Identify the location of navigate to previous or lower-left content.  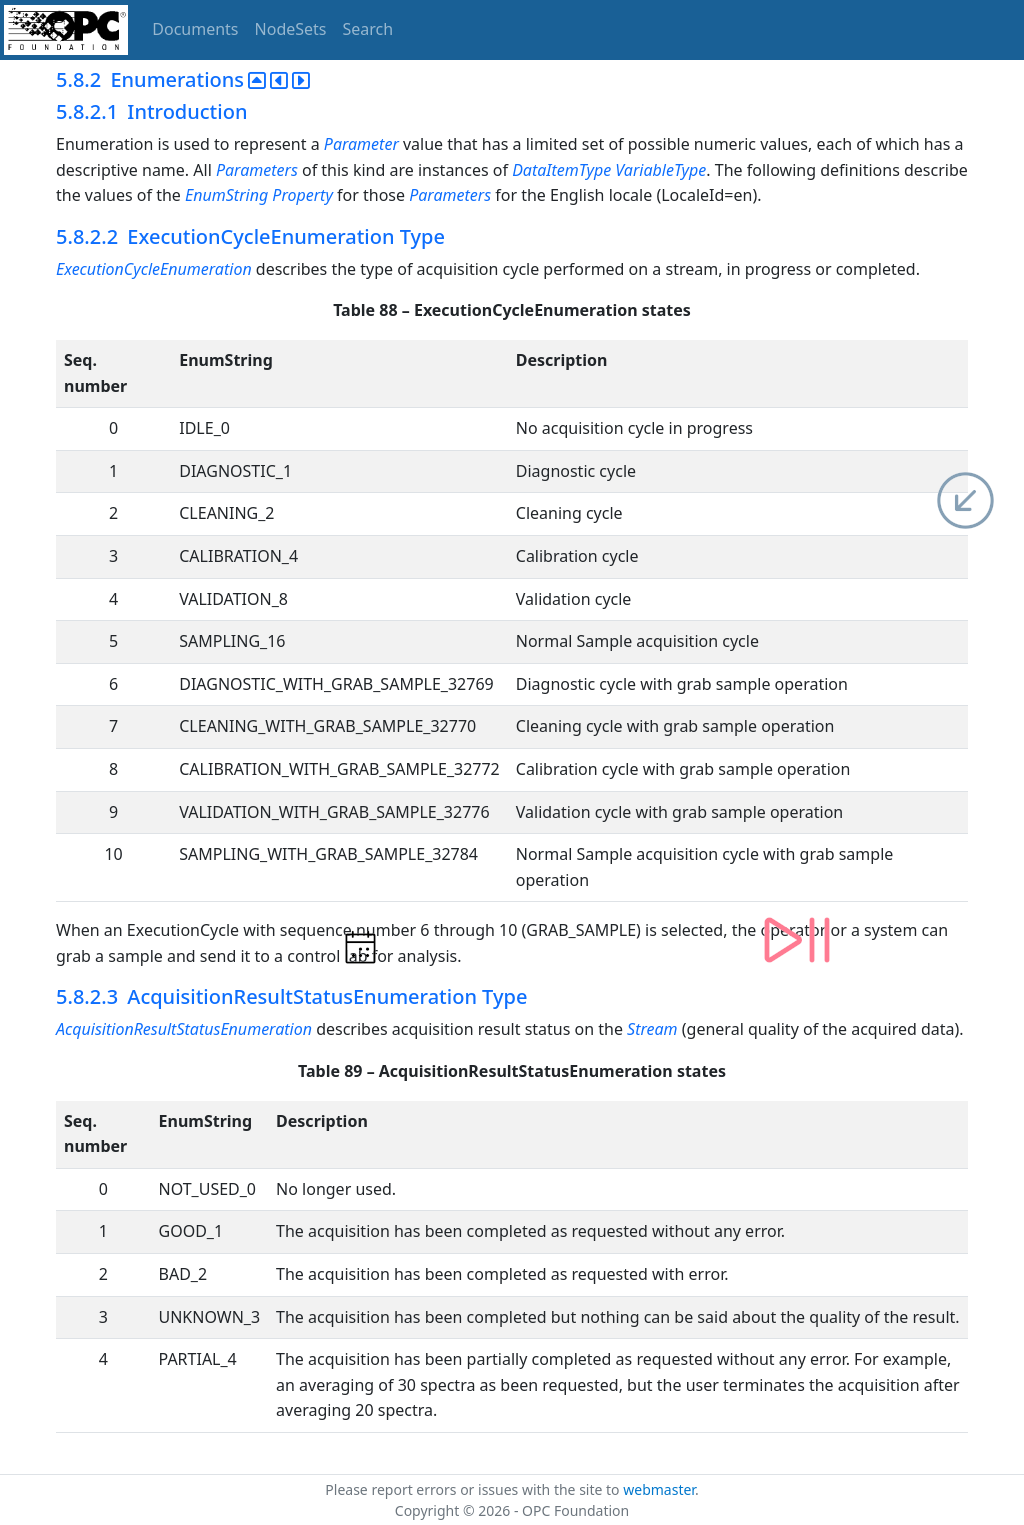
(965, 500).